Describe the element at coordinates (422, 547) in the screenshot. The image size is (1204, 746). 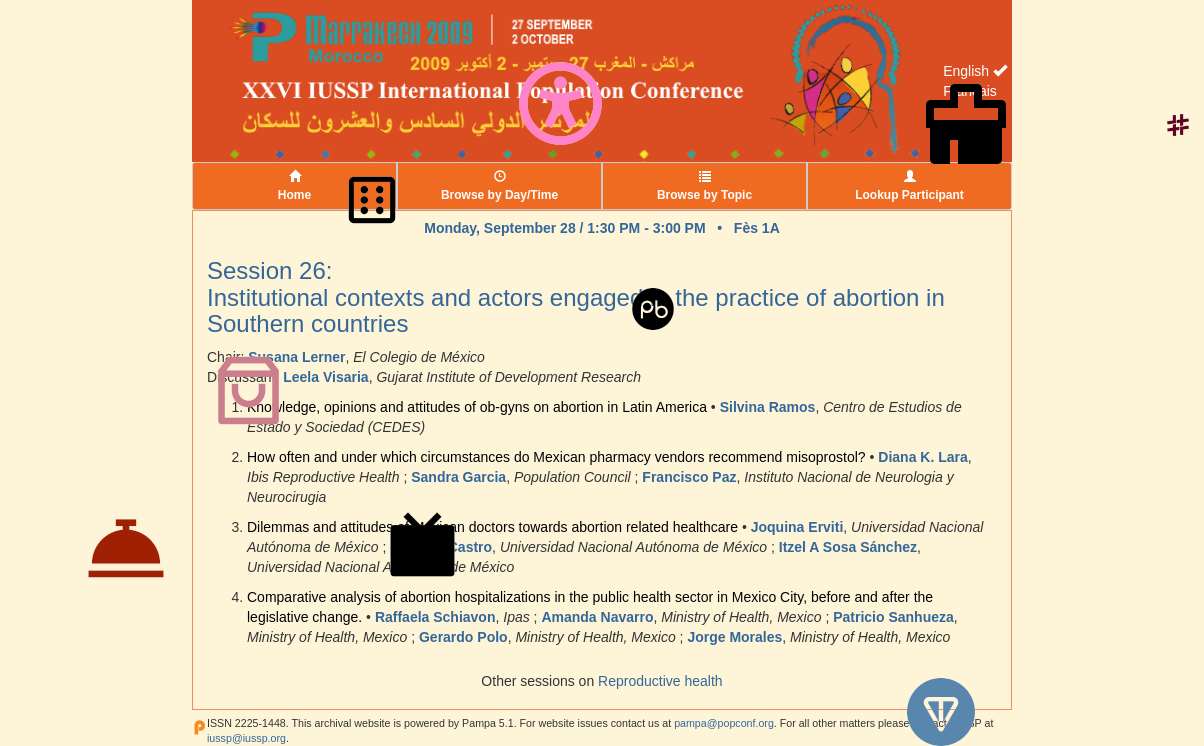
I see `open tv or video streaming app` at that location.